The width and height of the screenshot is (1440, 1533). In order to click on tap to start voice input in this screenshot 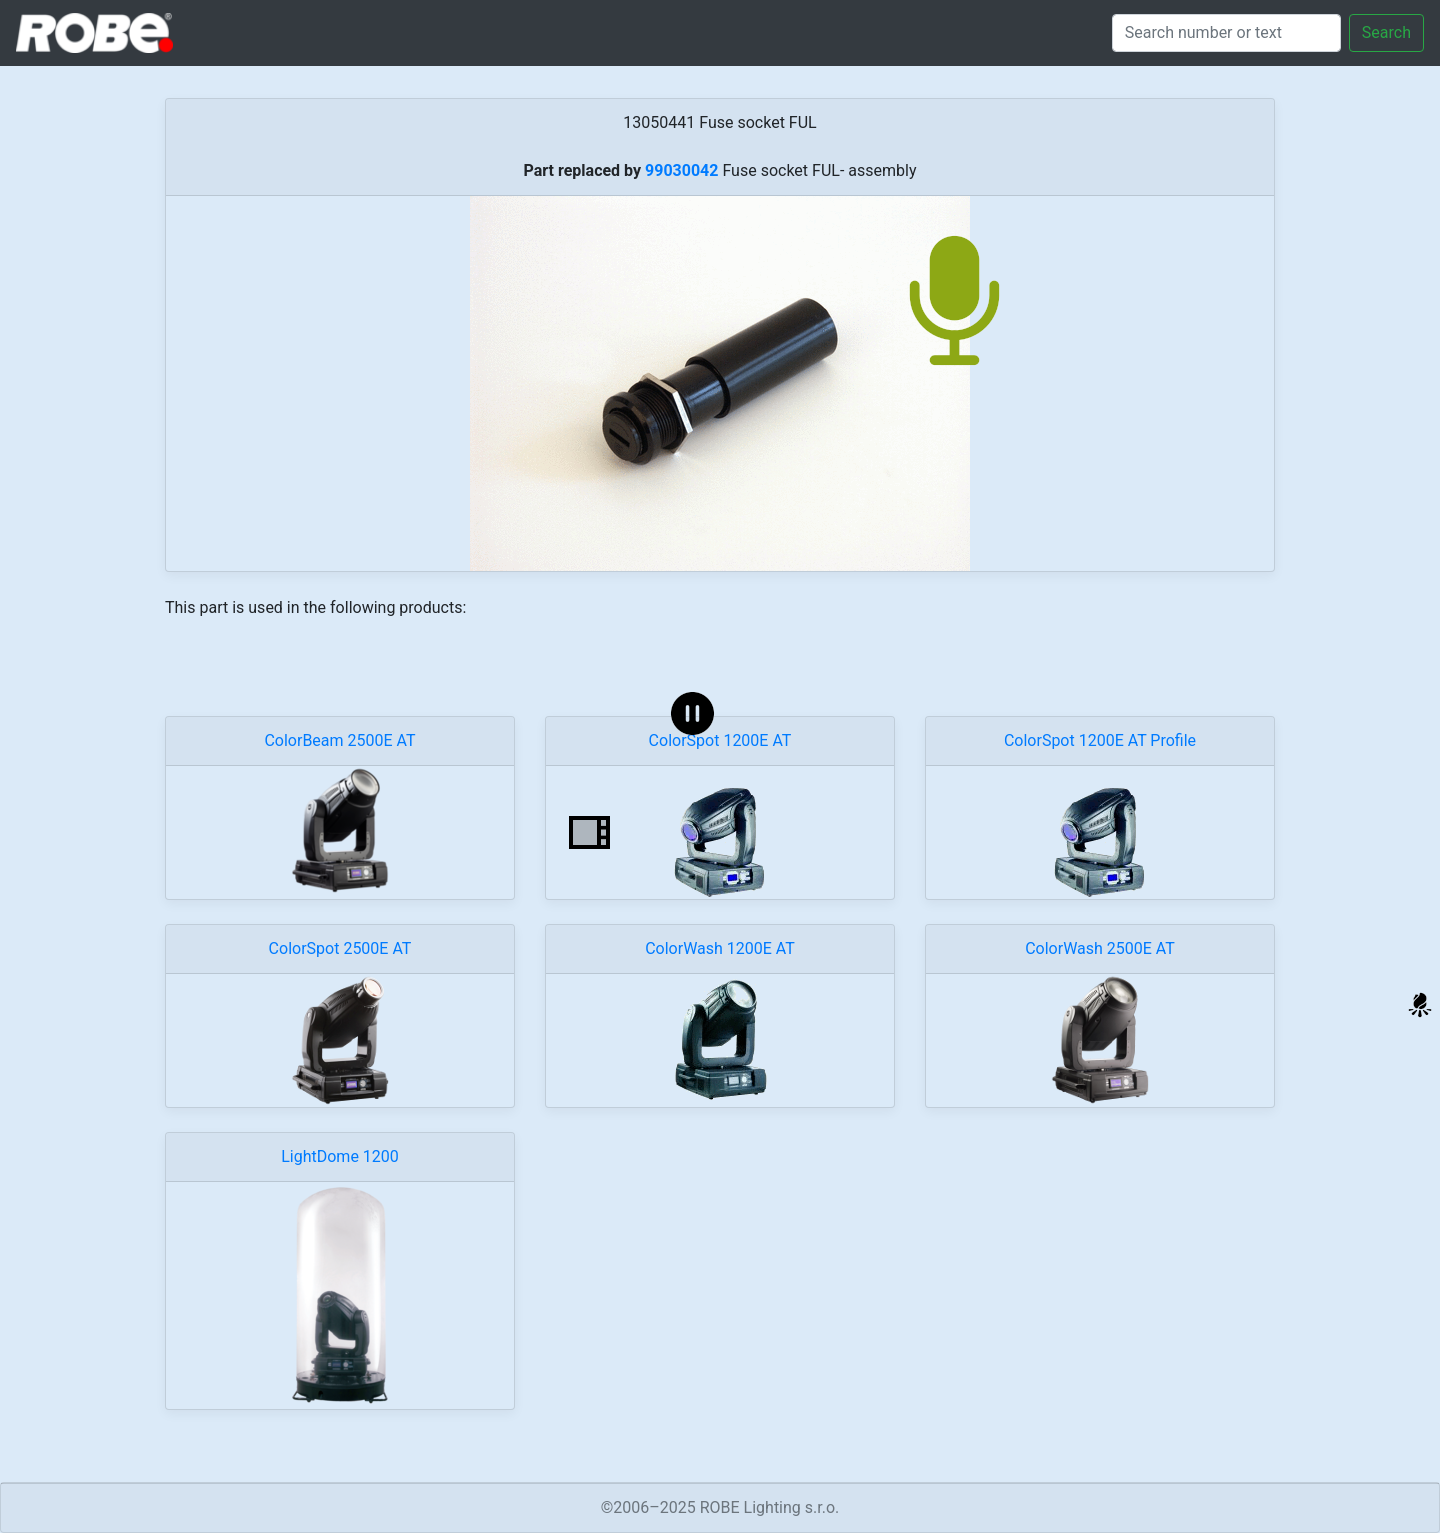, I will do `click(954, 300)`.